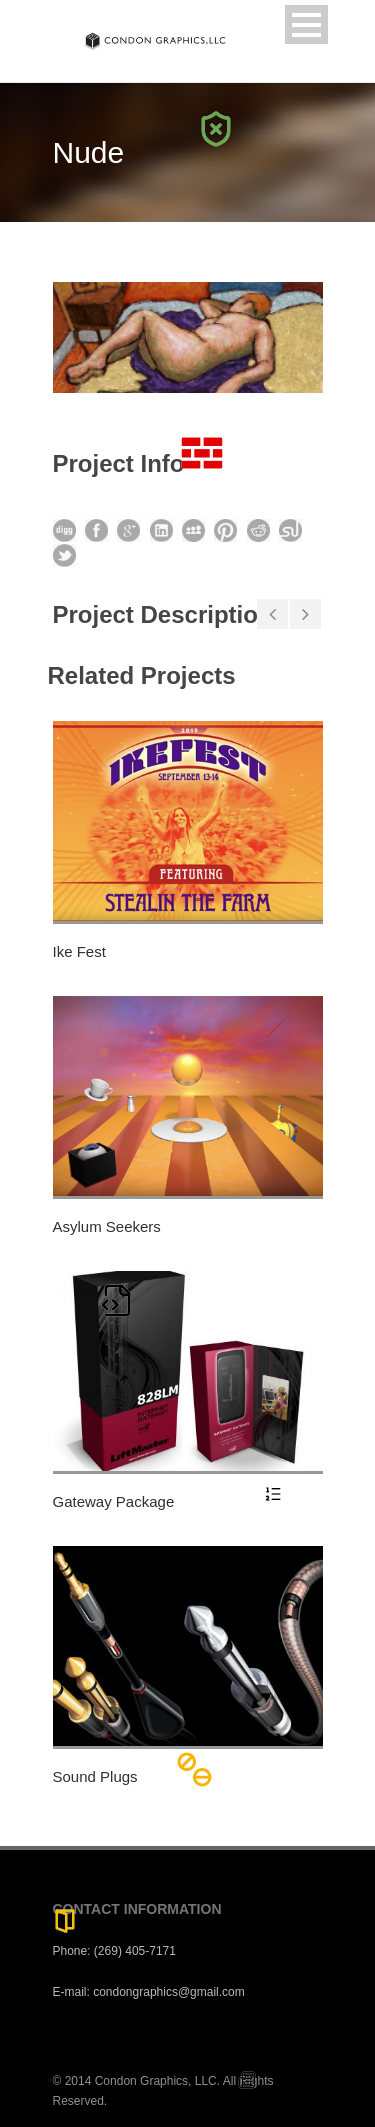  Describe the element at coordinates (194, 1769) in the screenshot. I see `view medication or prescription information` at that location.